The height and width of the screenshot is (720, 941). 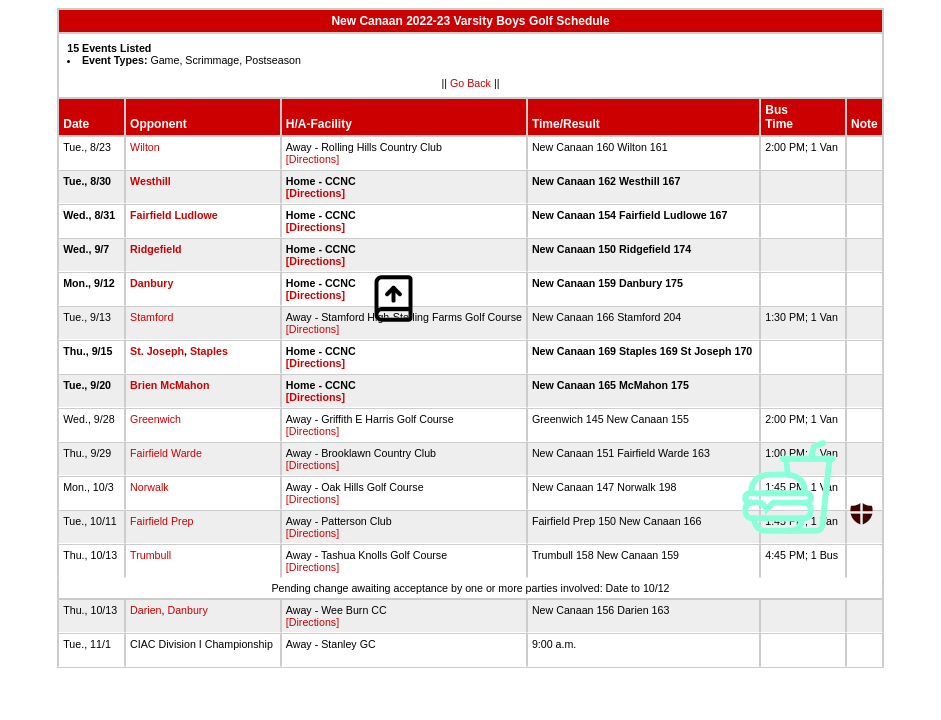 I want to click on upload a book or document, so click(x=393, y=298).